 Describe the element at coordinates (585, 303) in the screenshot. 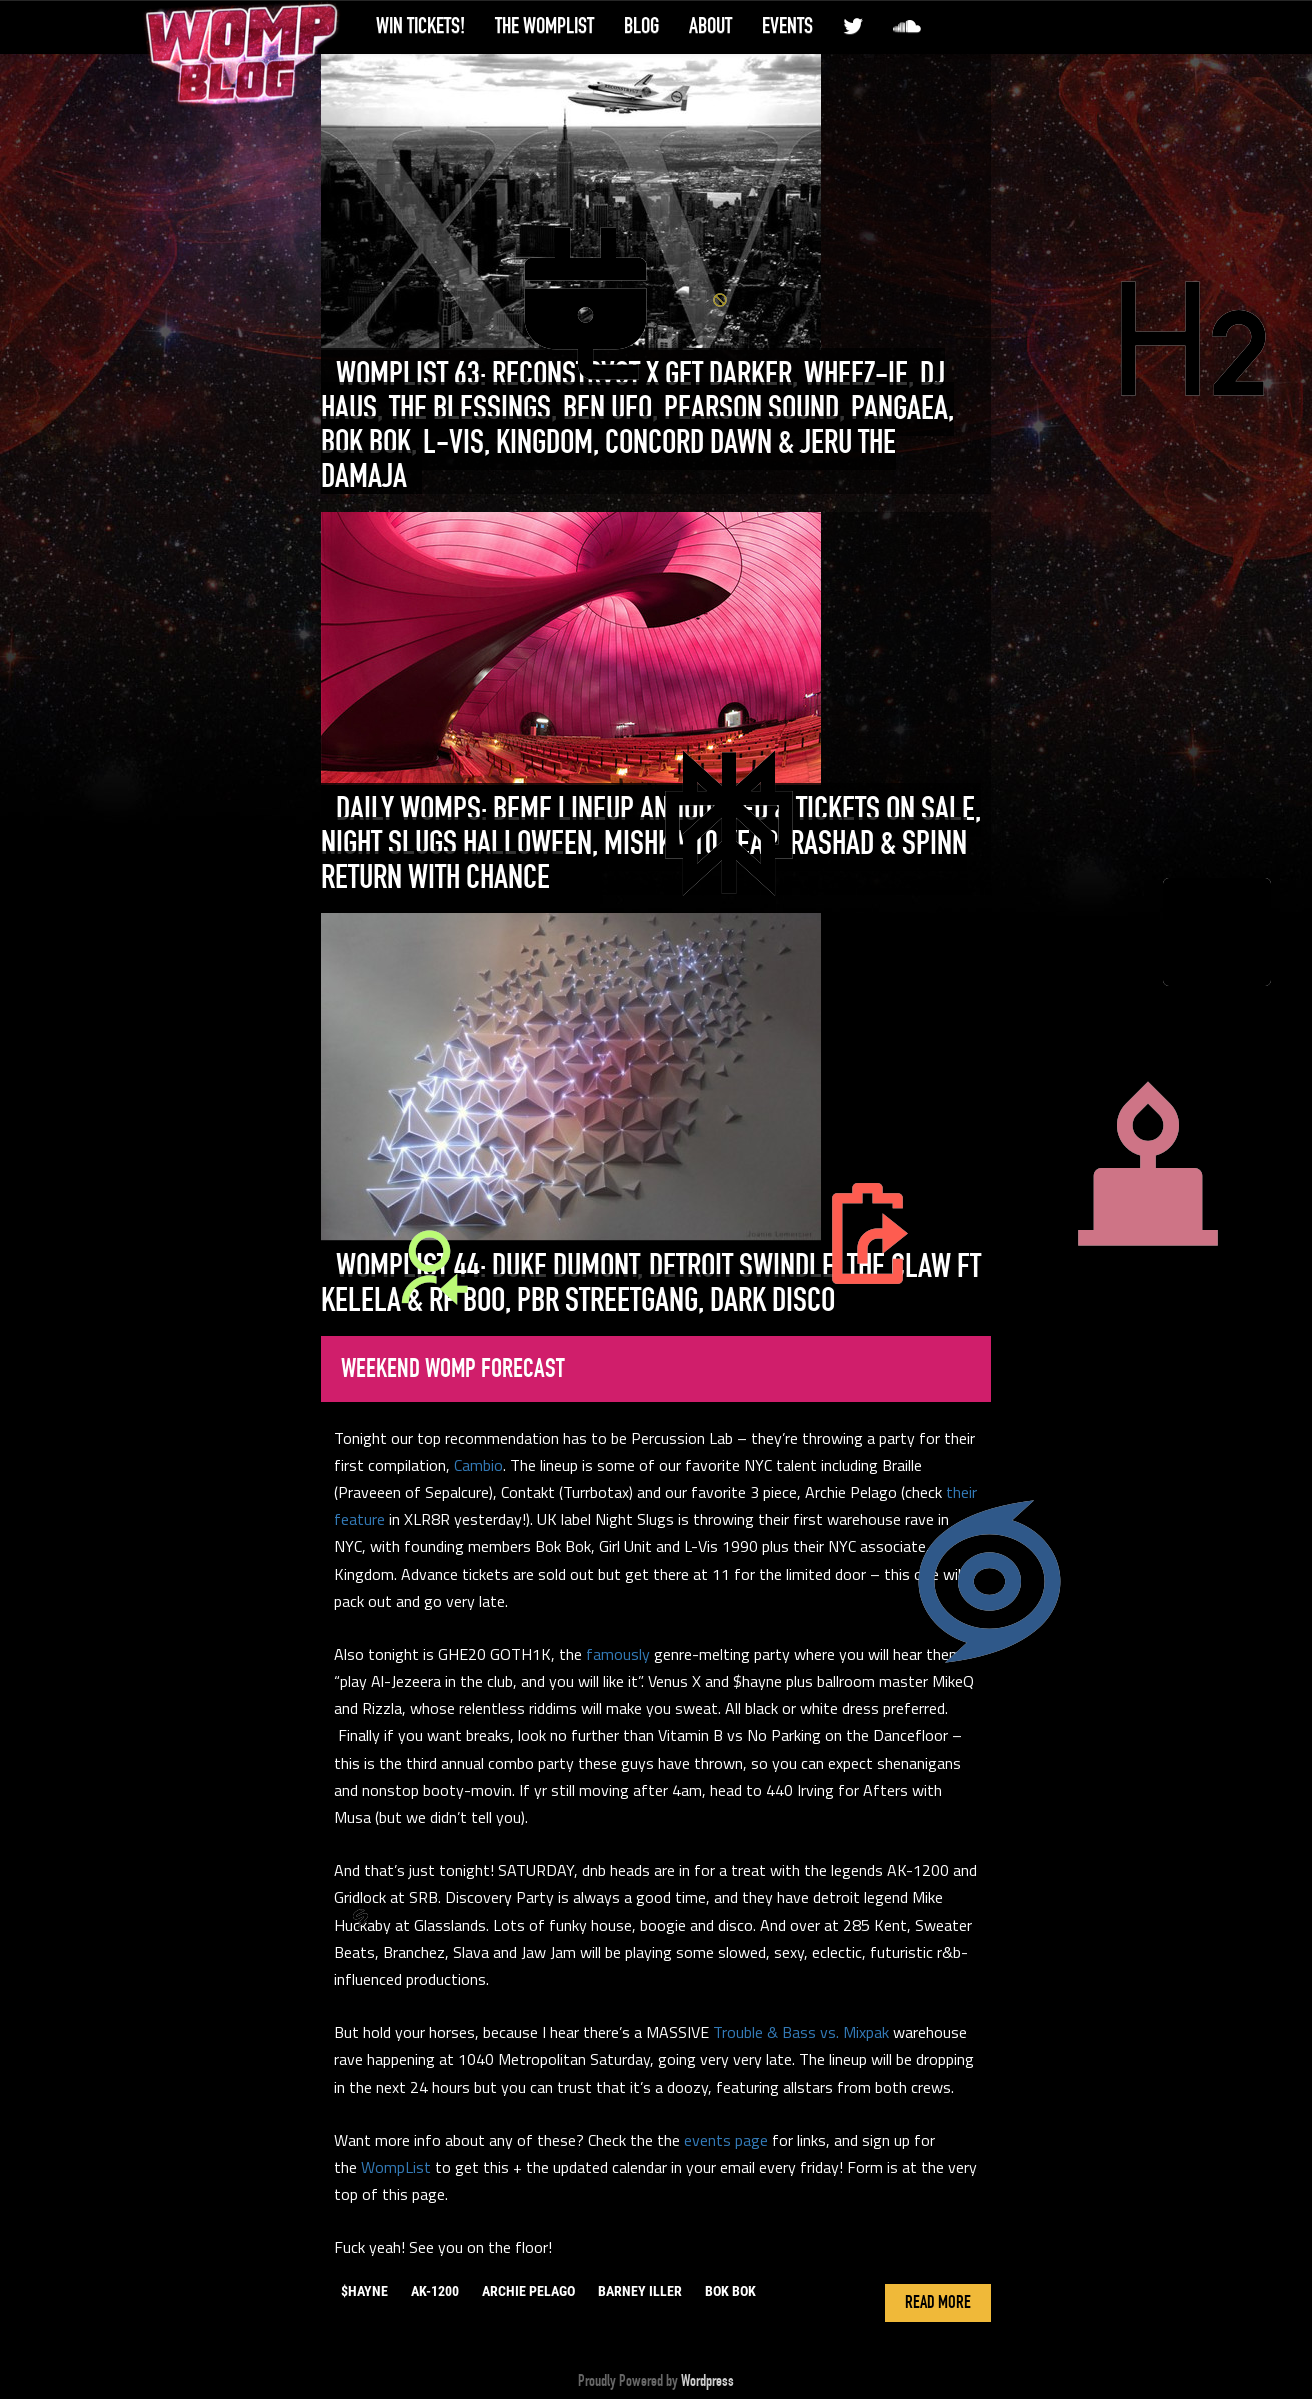

I see `connect to power source` at that location.